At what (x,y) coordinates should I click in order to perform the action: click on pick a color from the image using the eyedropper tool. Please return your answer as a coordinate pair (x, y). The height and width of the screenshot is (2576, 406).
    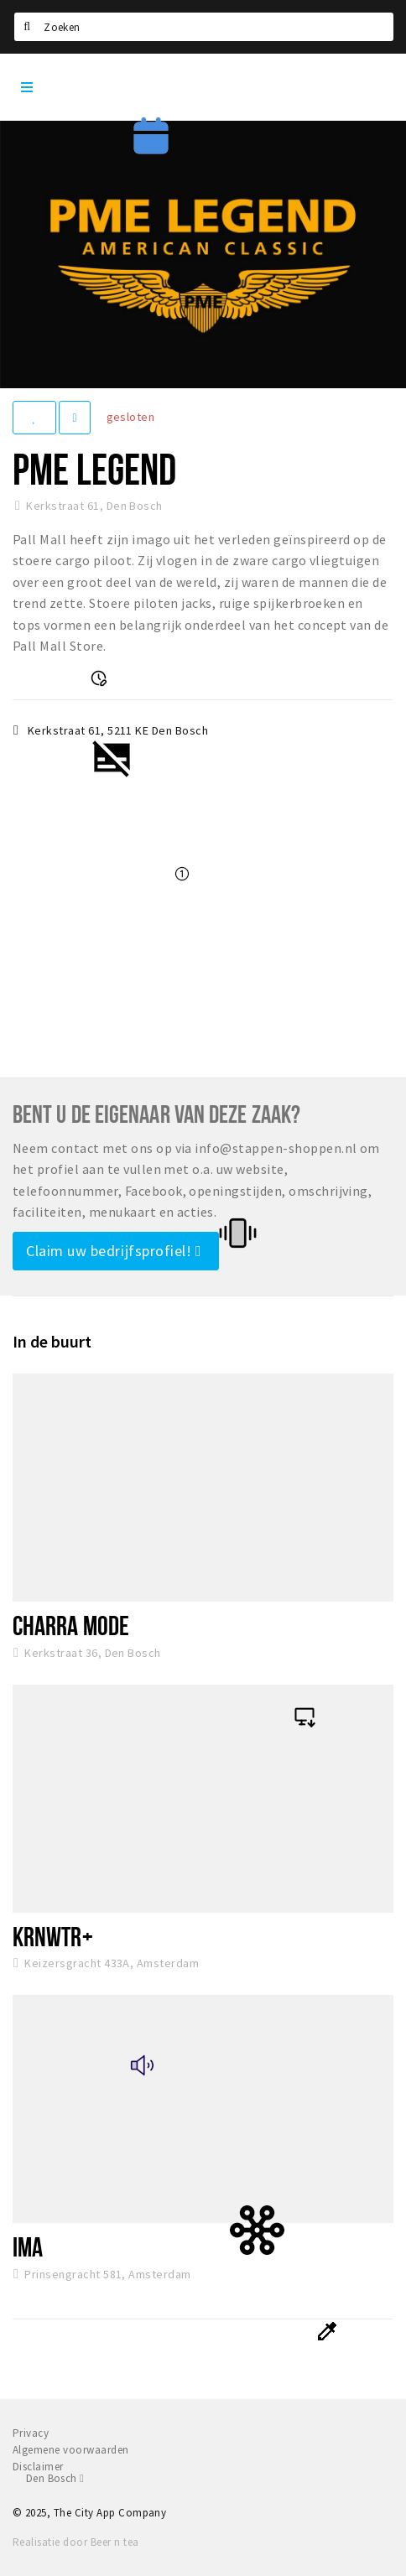
    Looking at the image, I should click on (327, 2331).